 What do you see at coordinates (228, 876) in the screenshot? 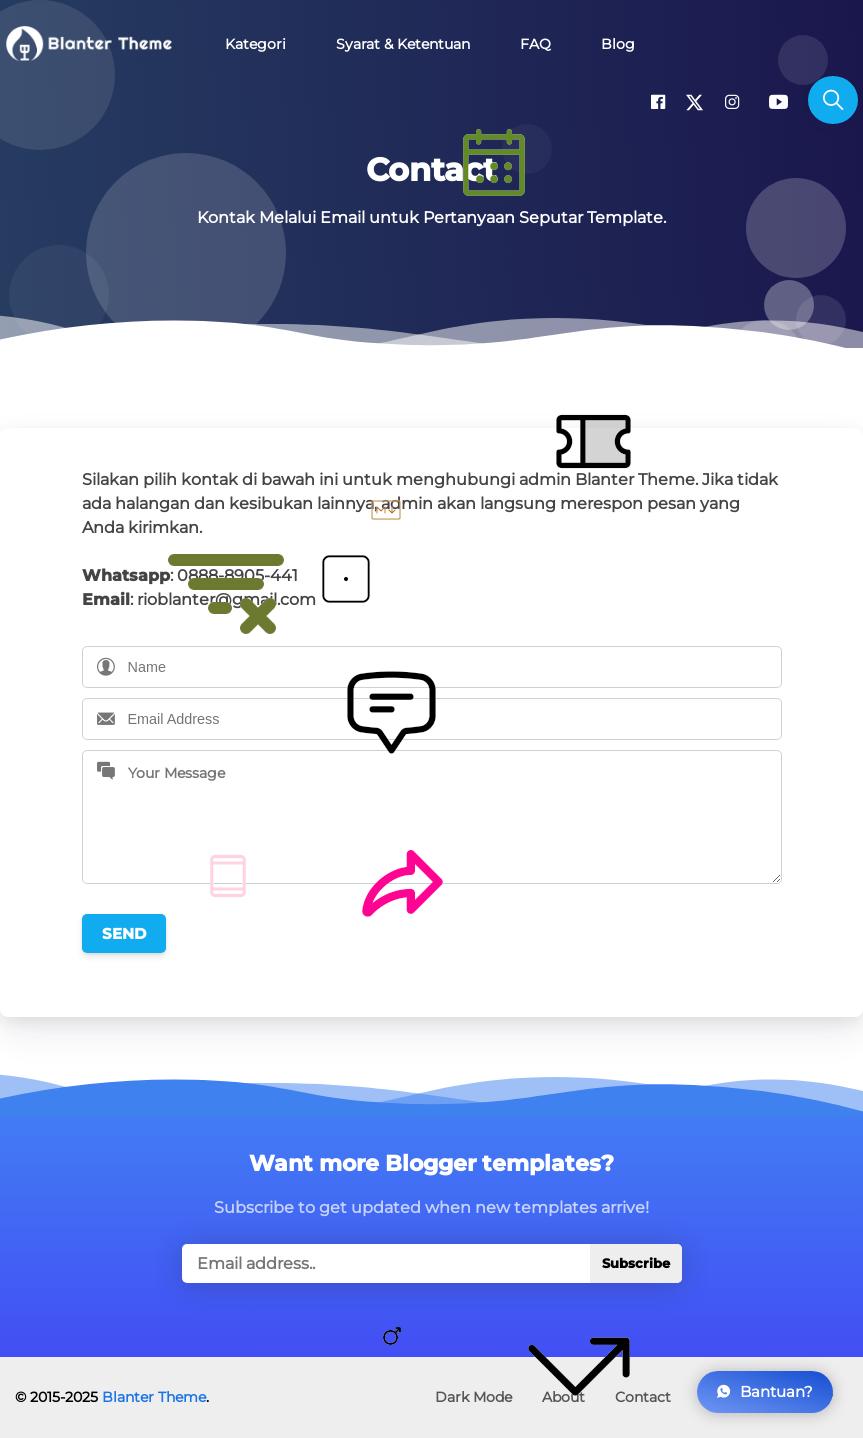
I see `switch to tablet view` at bounding box center [228, 876].